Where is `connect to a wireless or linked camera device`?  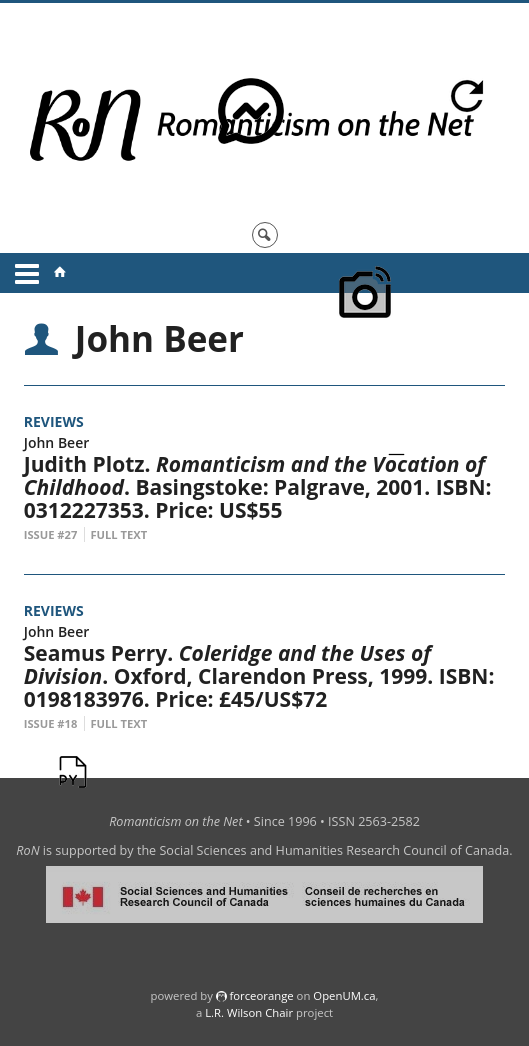 connect to a wireless or linked camera device is located at coordinates (365, 292).